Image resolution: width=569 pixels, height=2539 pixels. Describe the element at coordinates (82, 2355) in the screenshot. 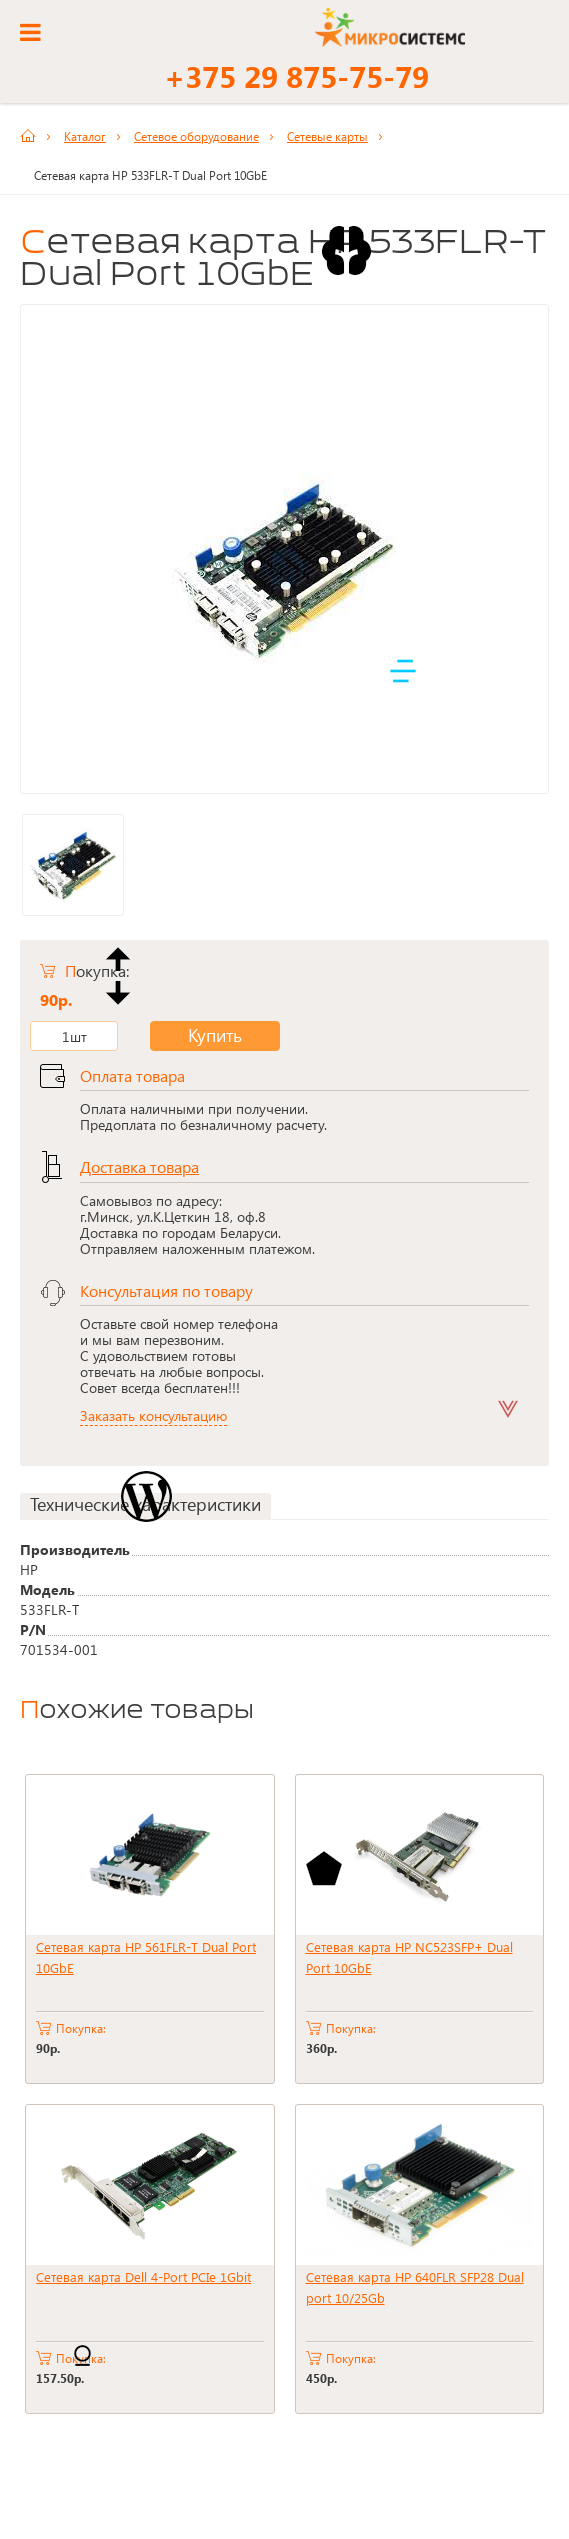

I see `view user profile` at that location.